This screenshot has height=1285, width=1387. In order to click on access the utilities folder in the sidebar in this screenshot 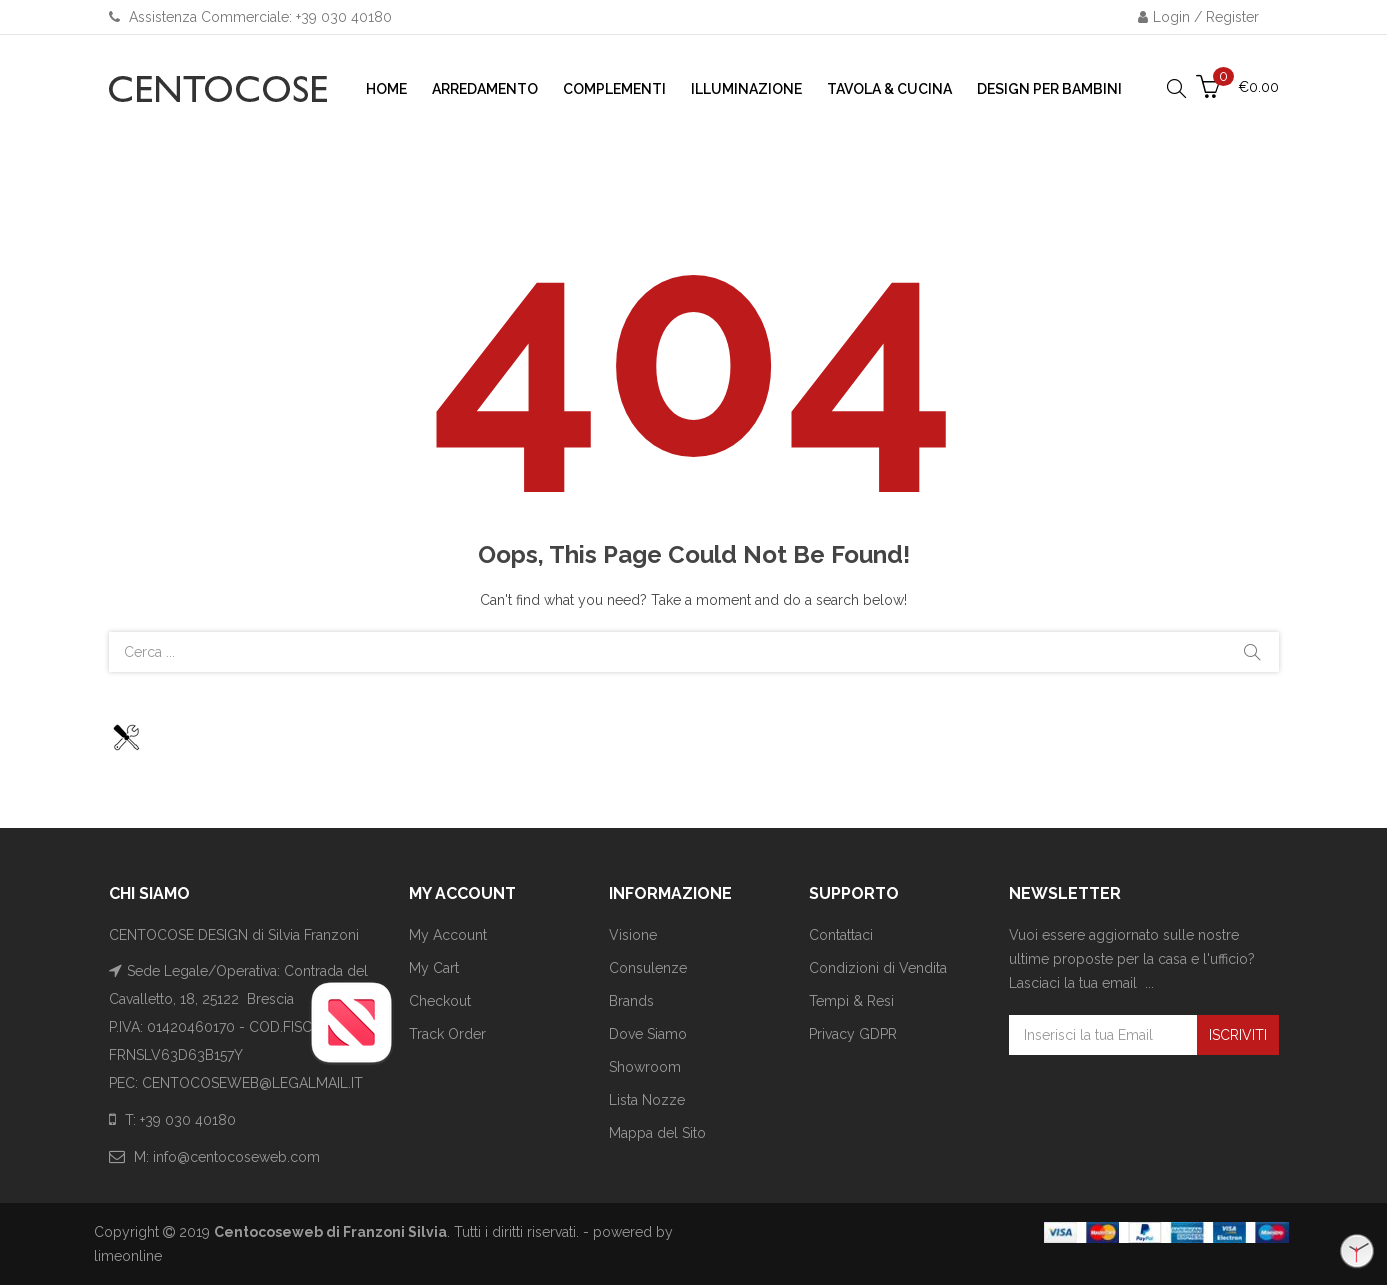, I will do `click(126, 737)`.